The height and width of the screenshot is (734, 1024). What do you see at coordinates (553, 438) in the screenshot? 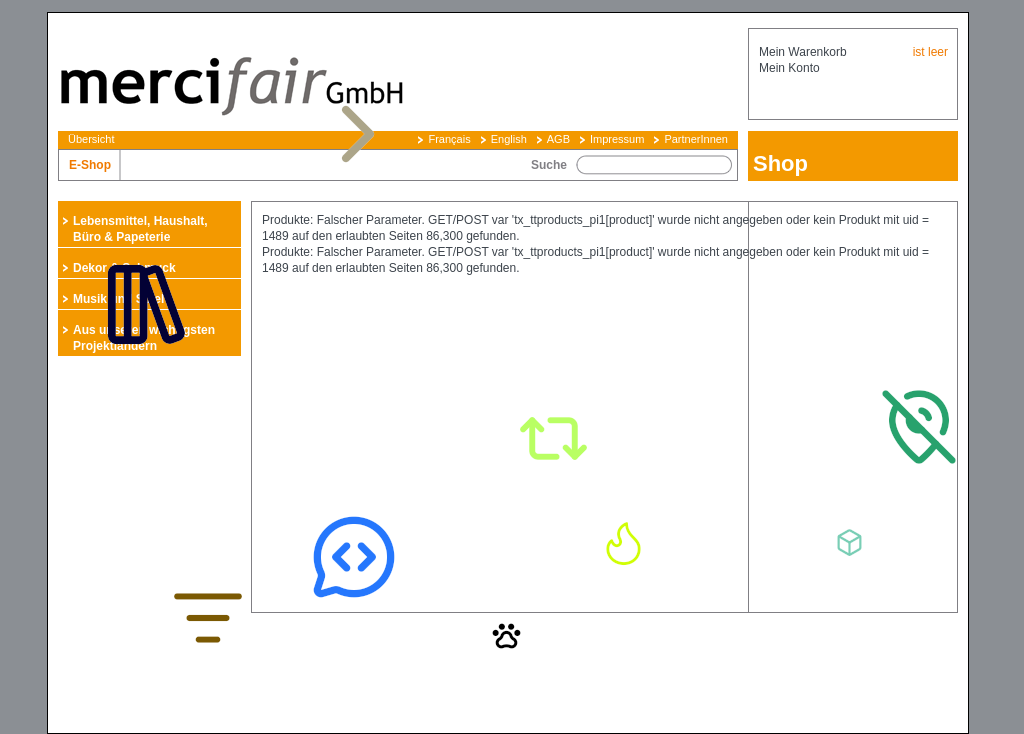
I see `enable repeat or loop playback` at bounding box center [553, 438].